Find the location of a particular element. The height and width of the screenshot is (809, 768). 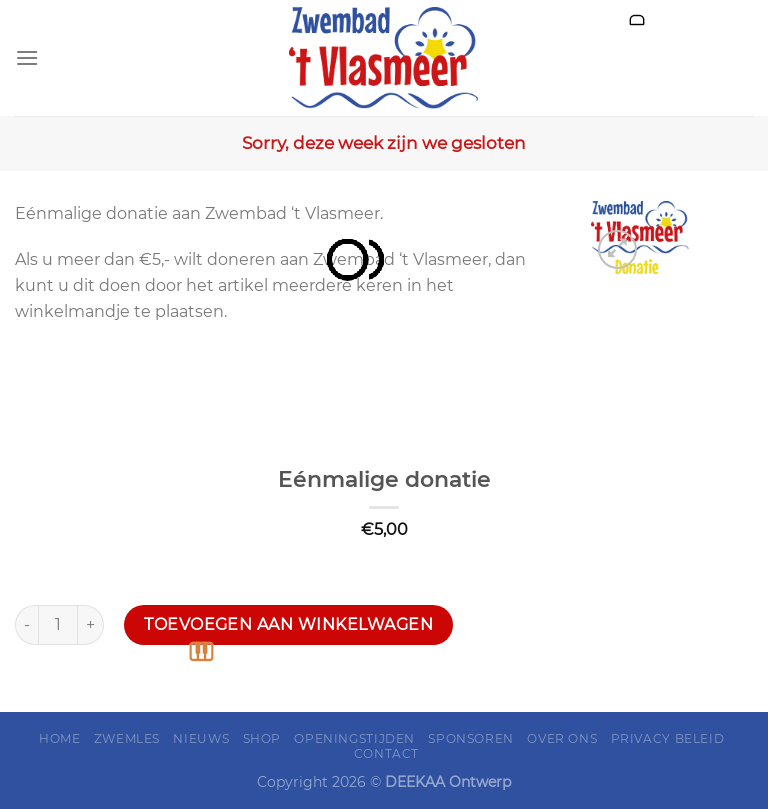

indicates active recording or live streaming status is located at coordinates (355, 259).